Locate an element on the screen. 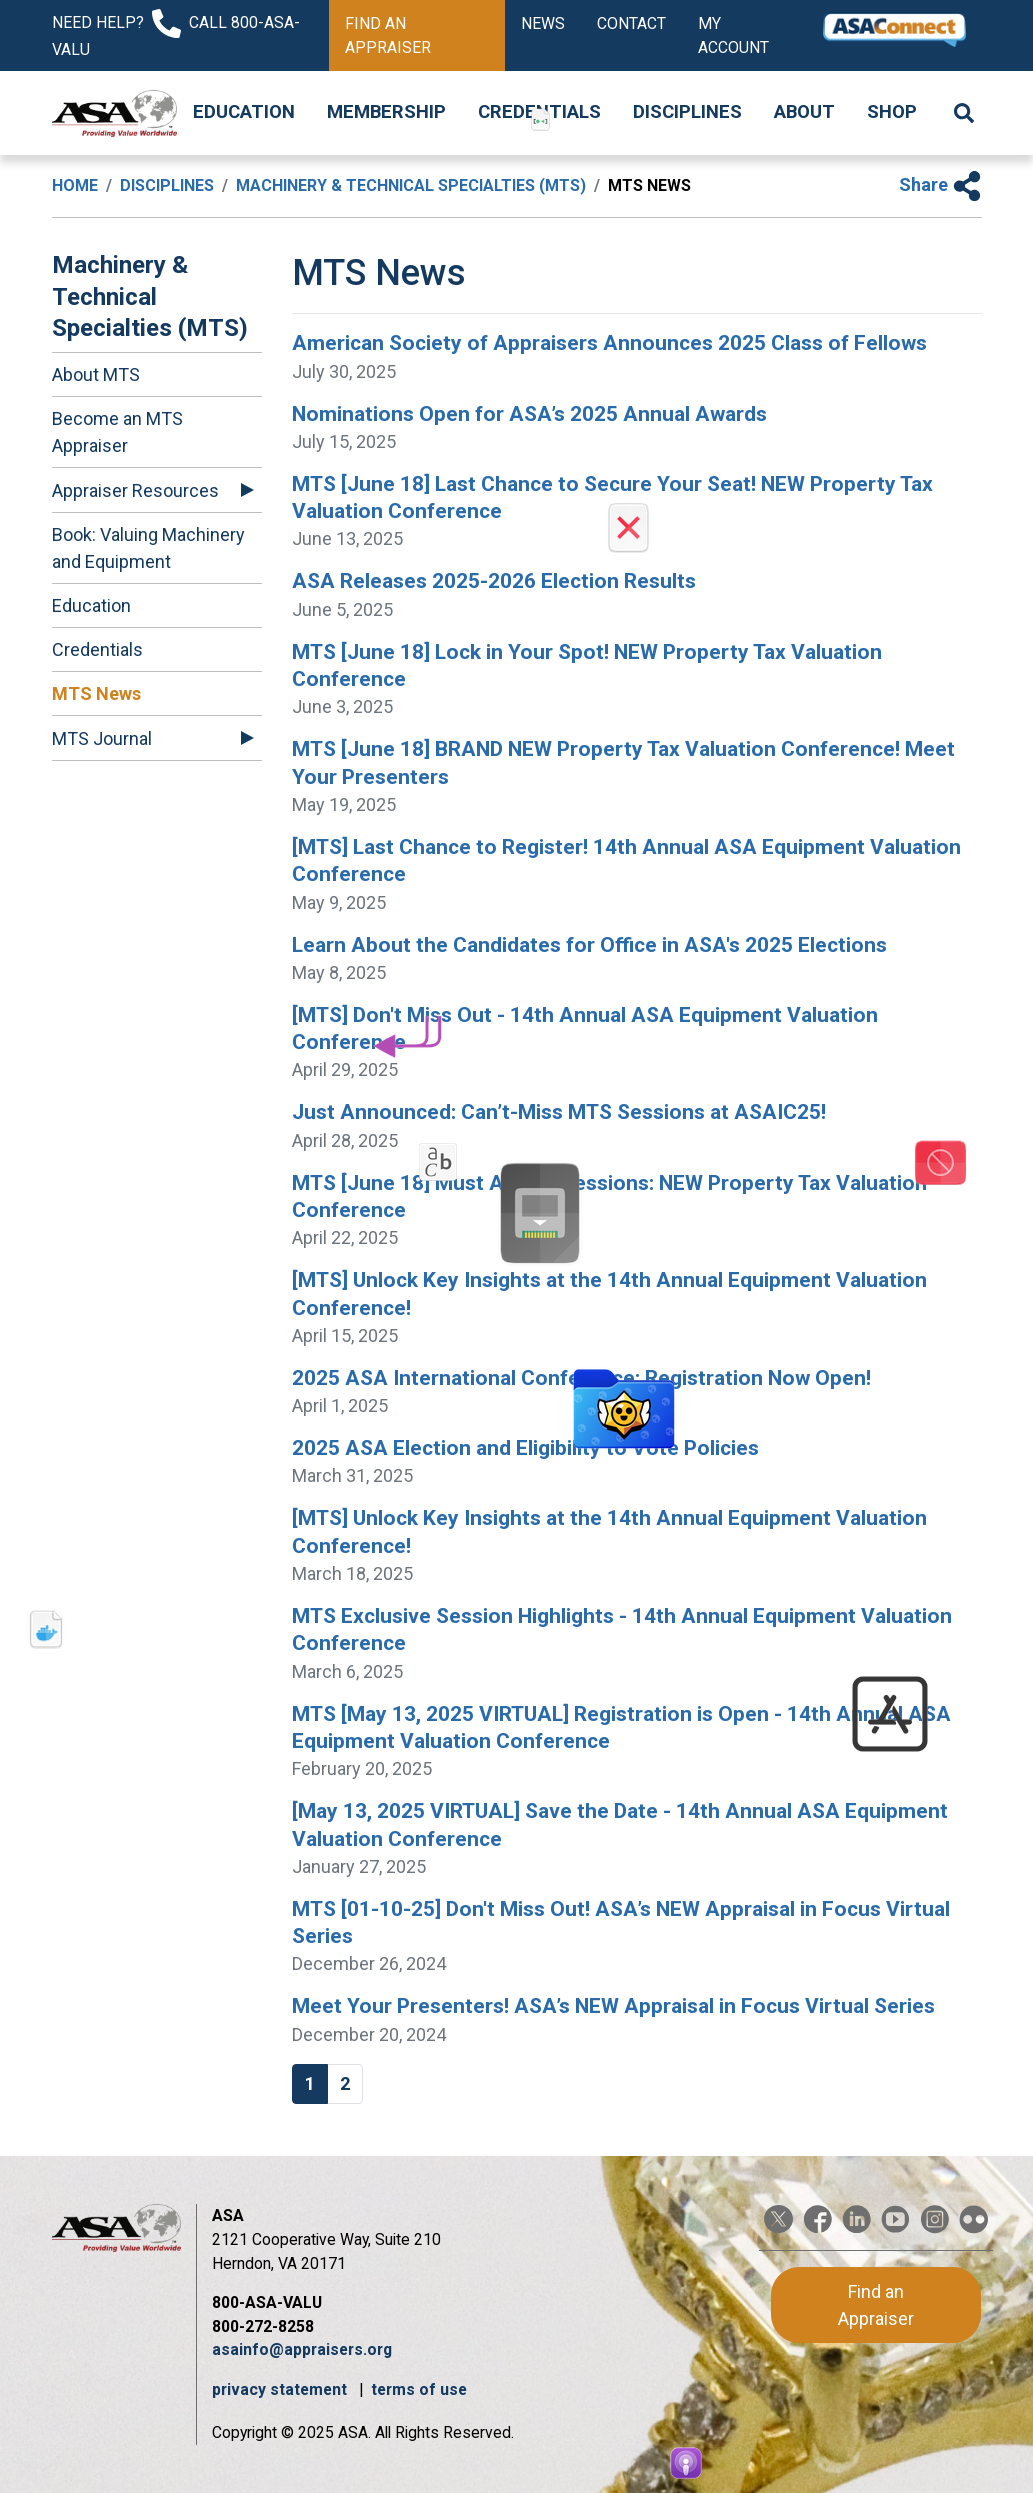  dockerfile or docker configuration file is located at coordinates (46, 1629).